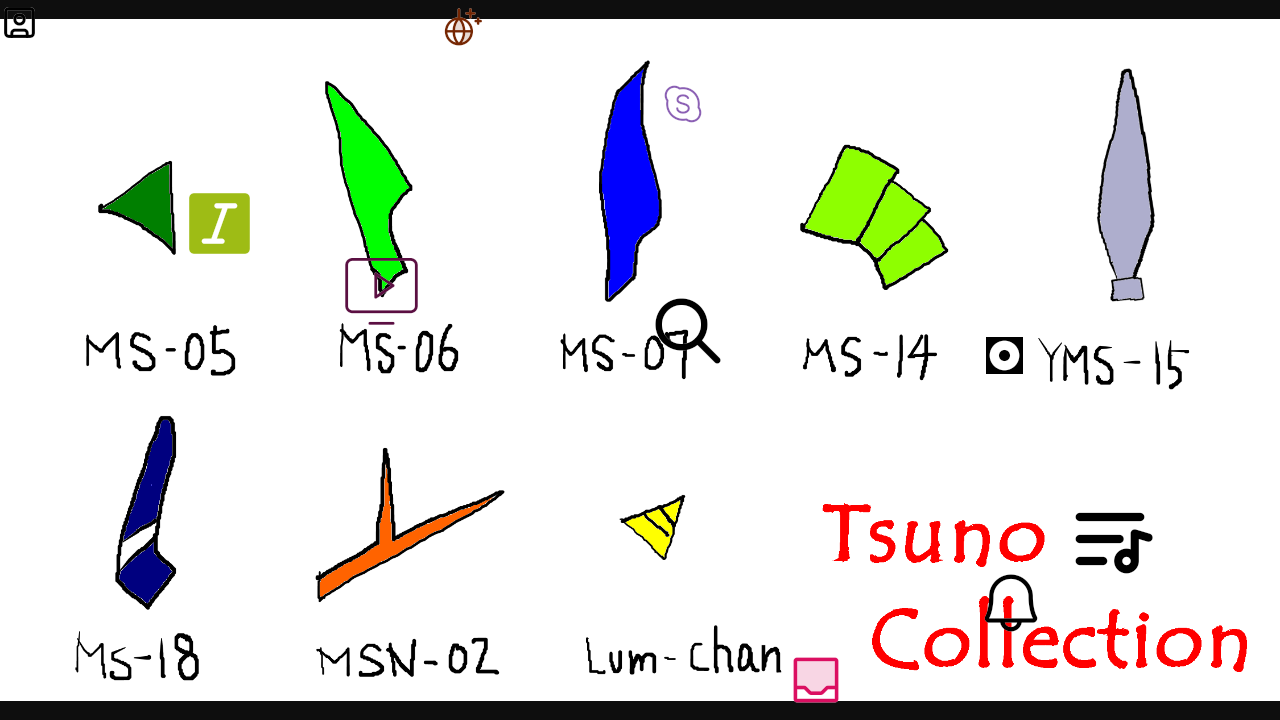 This screenshot has width=1280, height=720. What do you see at coordinates (688, 331) in the screenshot?
I see `search for content or items` at bounding box center [688, 331].